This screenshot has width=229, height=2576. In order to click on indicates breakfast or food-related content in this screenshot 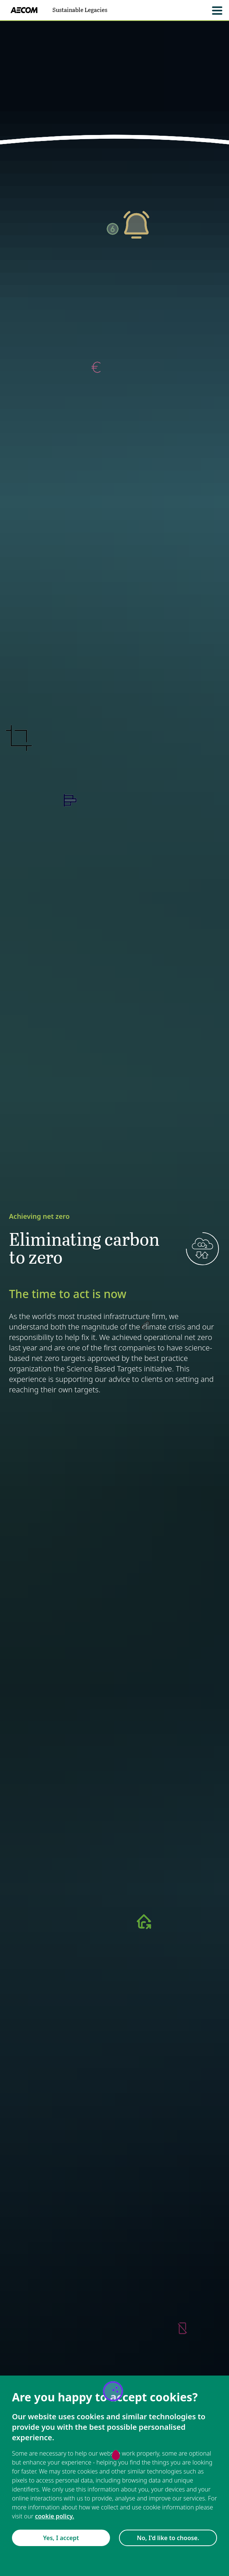, I will do `click(116, 2455)`.